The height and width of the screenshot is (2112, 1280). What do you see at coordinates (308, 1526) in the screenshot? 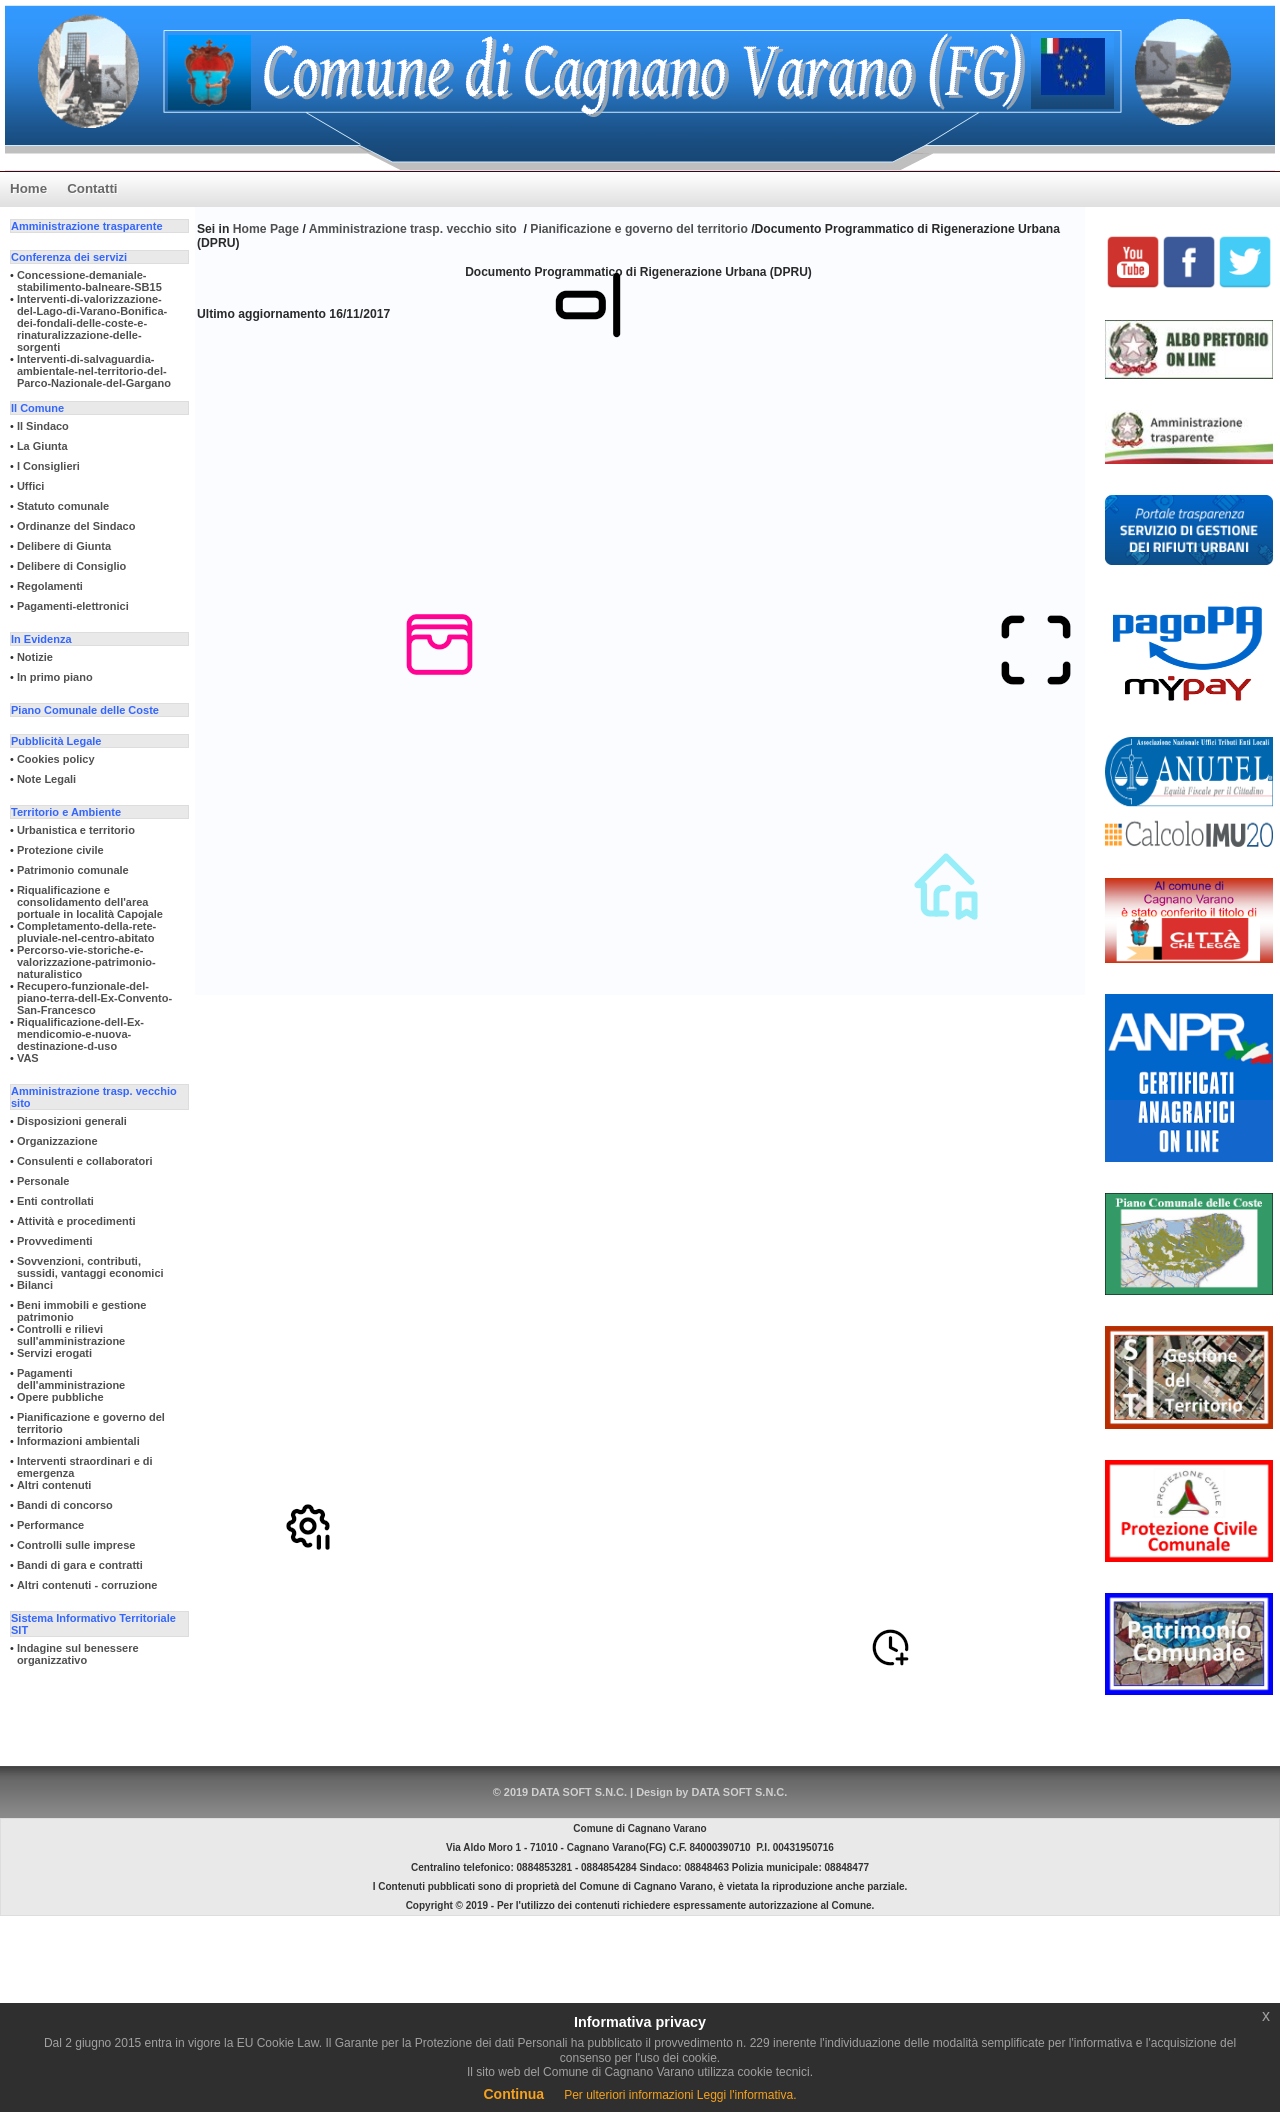
I see `pause settings synchronization` at bounding box center [308, 1526].